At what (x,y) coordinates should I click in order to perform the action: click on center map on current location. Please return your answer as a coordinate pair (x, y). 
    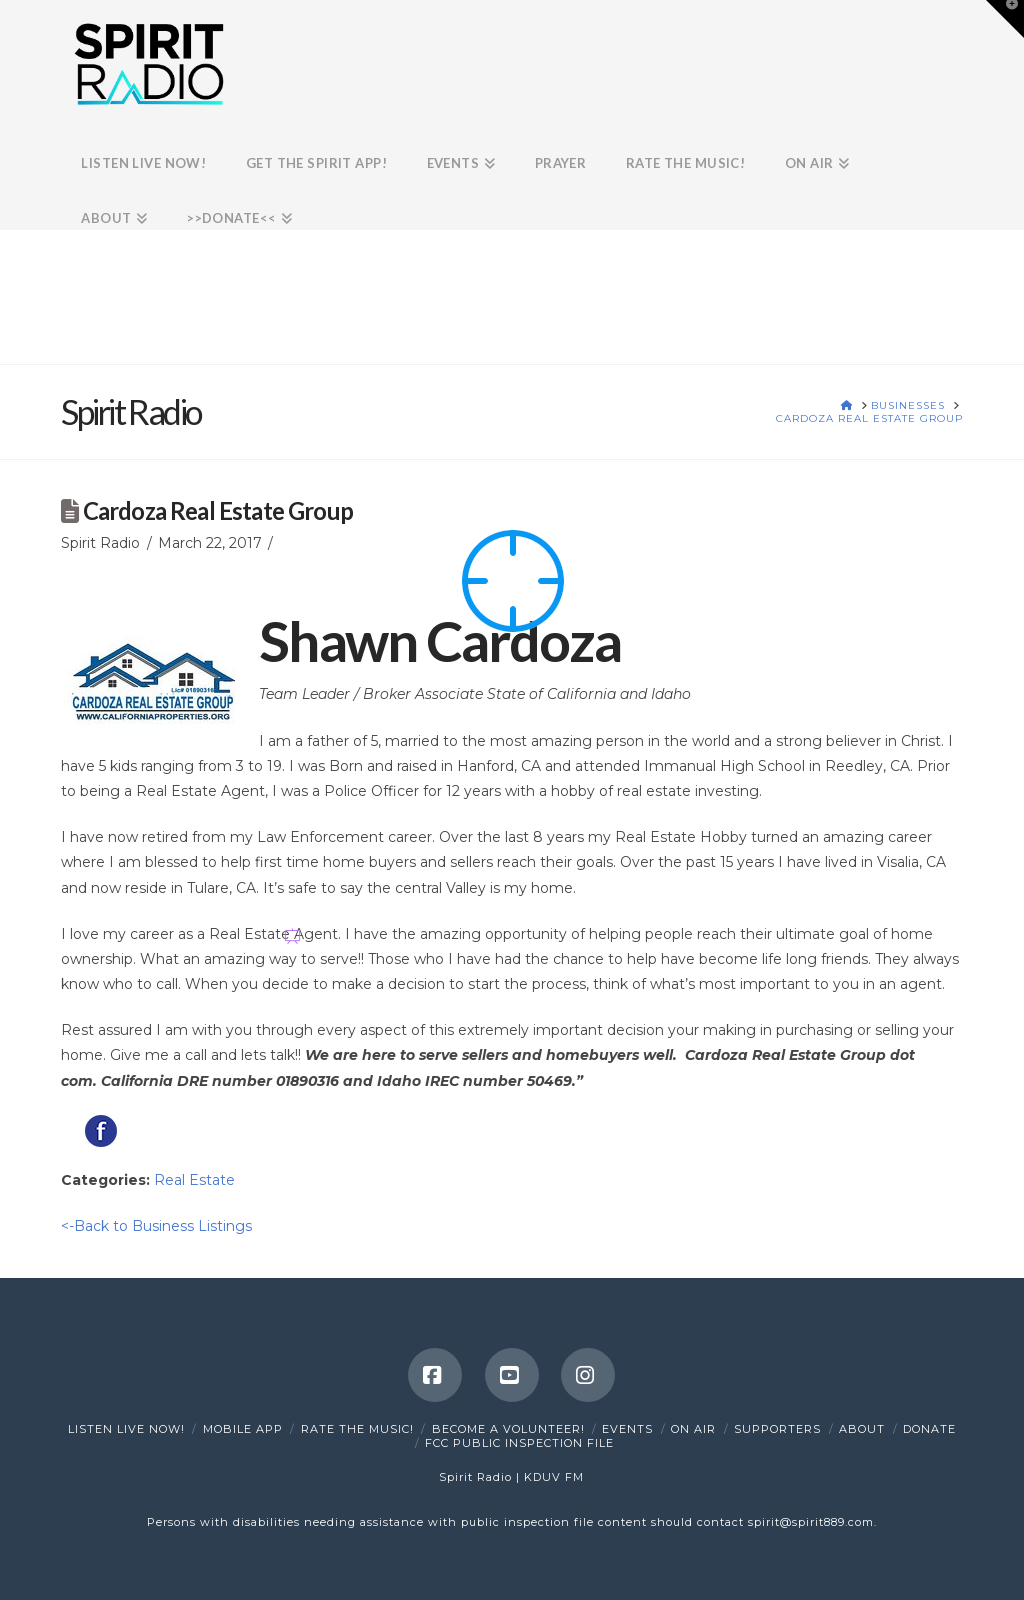
    Looking at the image, I should click on (513, 581).